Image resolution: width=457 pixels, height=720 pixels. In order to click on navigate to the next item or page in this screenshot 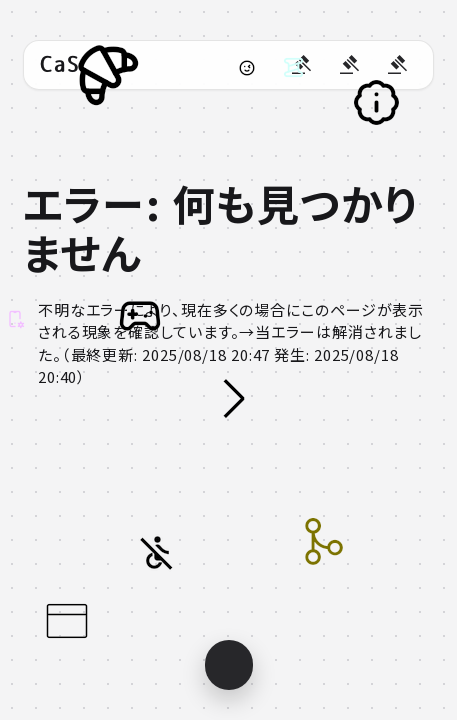, I will do `click(232, 398)`.